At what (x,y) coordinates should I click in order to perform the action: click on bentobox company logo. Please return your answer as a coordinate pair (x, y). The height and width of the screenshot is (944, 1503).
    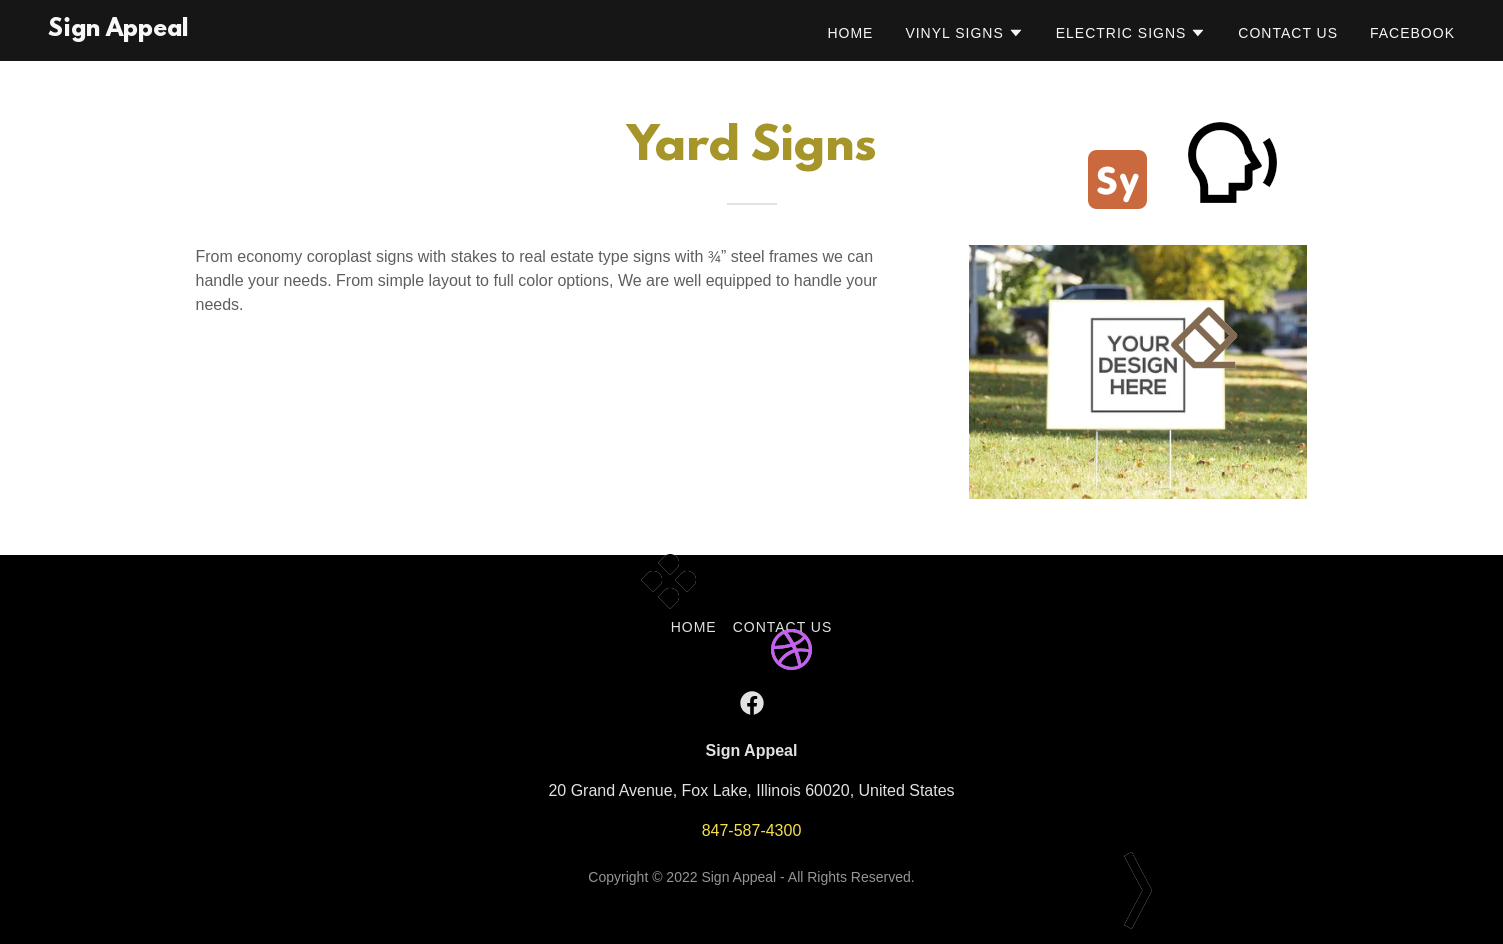
    Looking at the image, I should click on (668, 581).